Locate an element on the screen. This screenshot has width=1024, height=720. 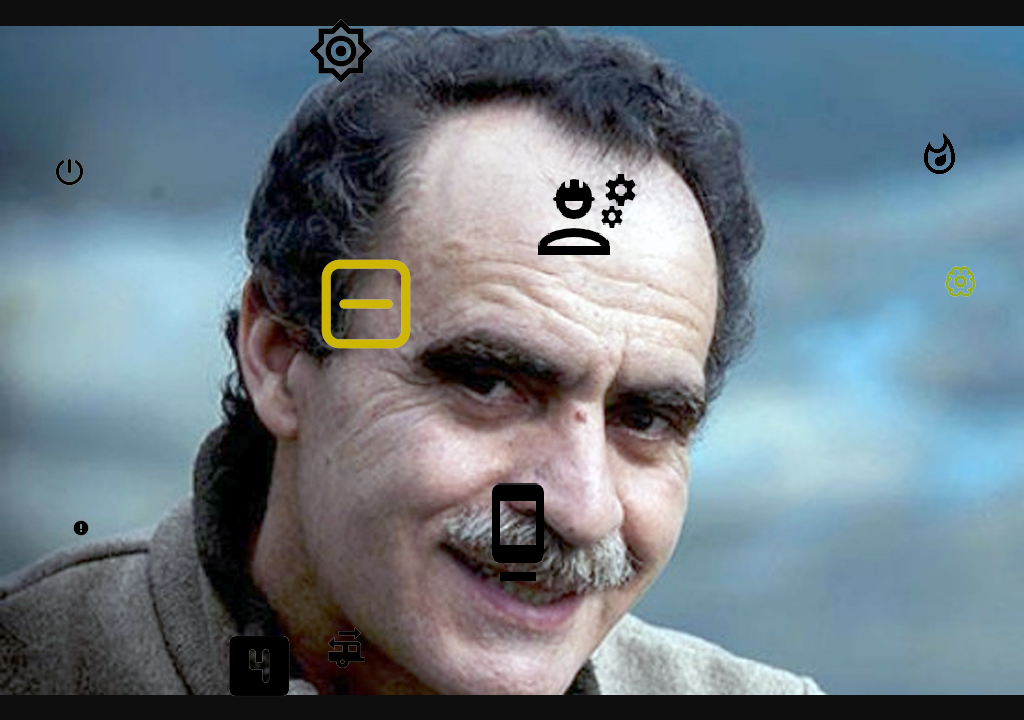
turn device on or off is located at coordinates (69, 171).